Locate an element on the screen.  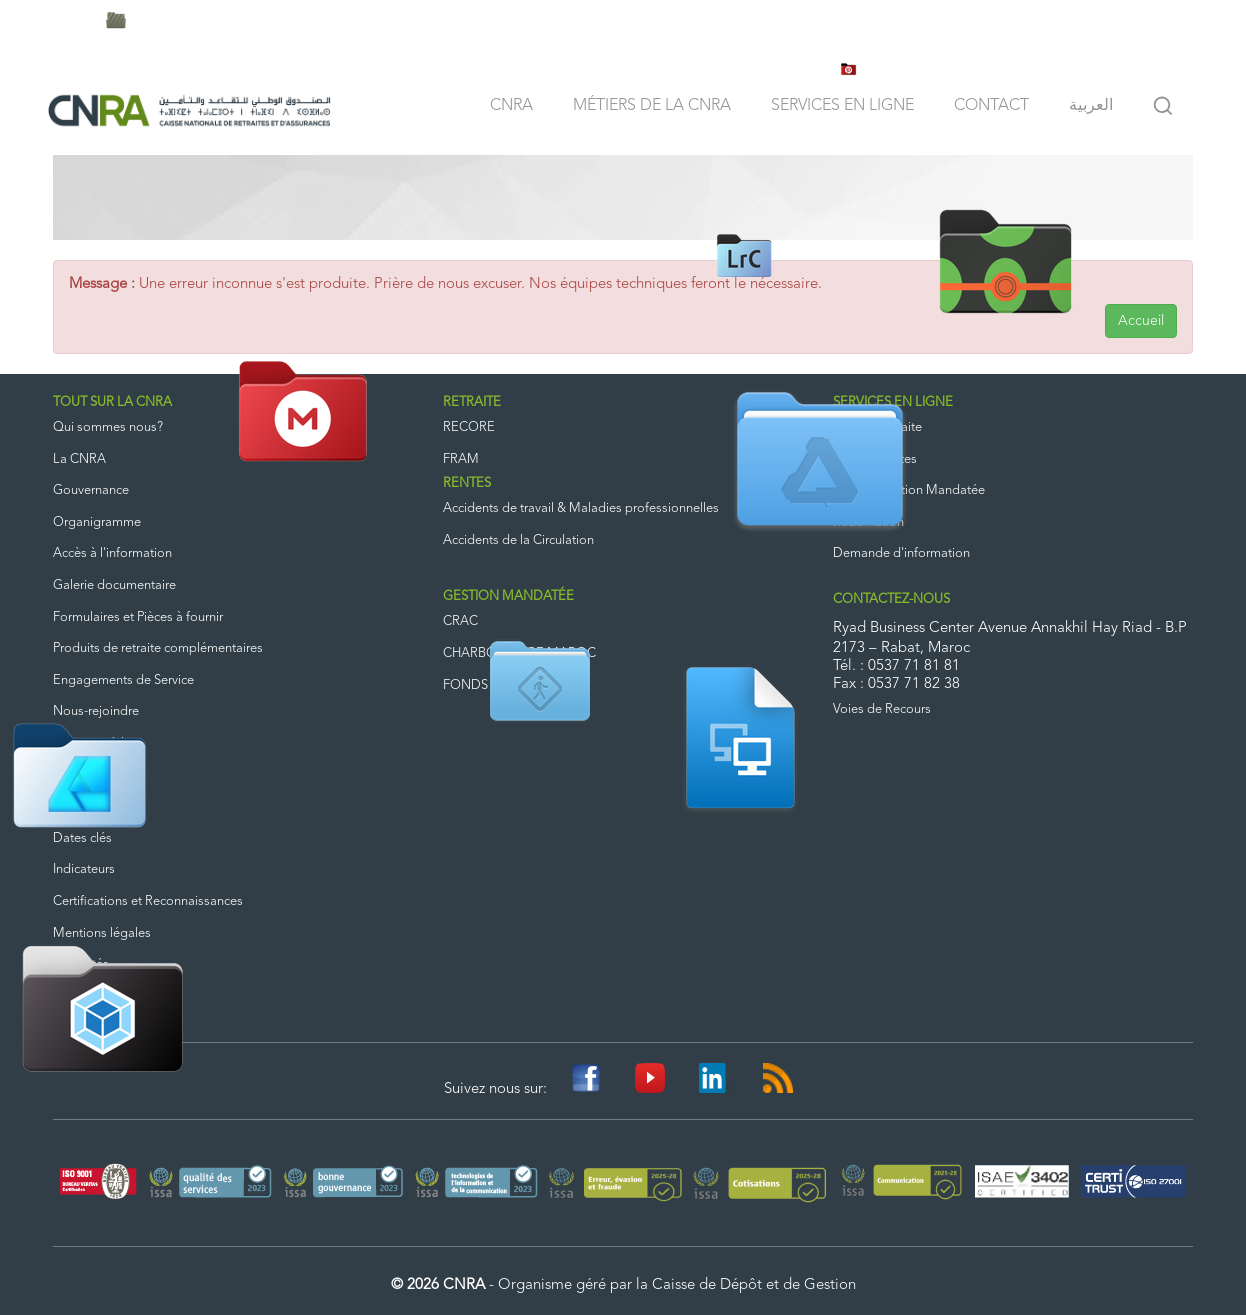
indicates a folder currently being accessed or browsed is located at coordinates (116, 21).